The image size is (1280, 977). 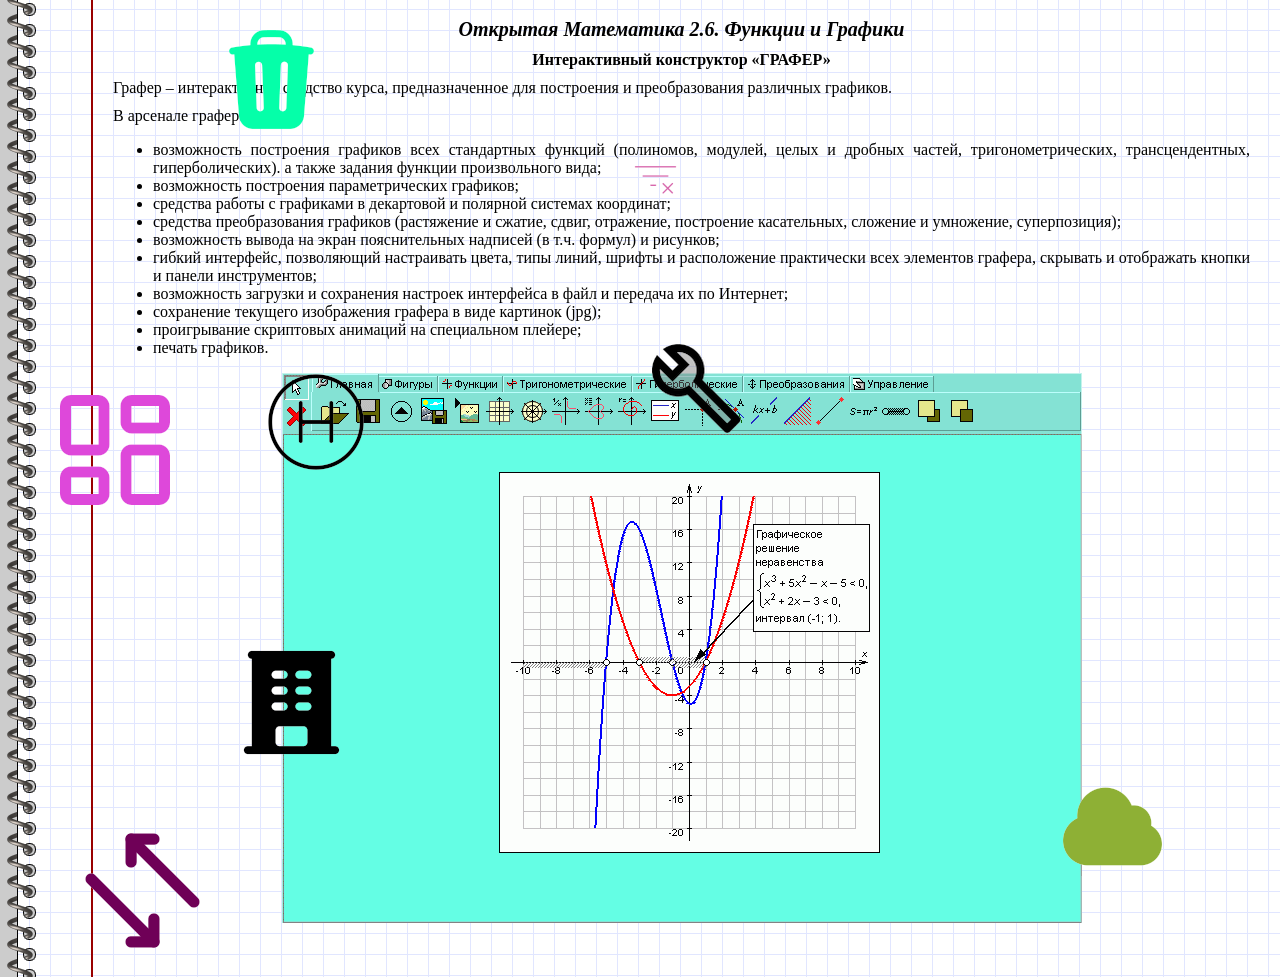 What do you see at coordinates (1112, 826) in the screenshot?
I see `cloud storage or sync status` at bounding box center [1112, 826].